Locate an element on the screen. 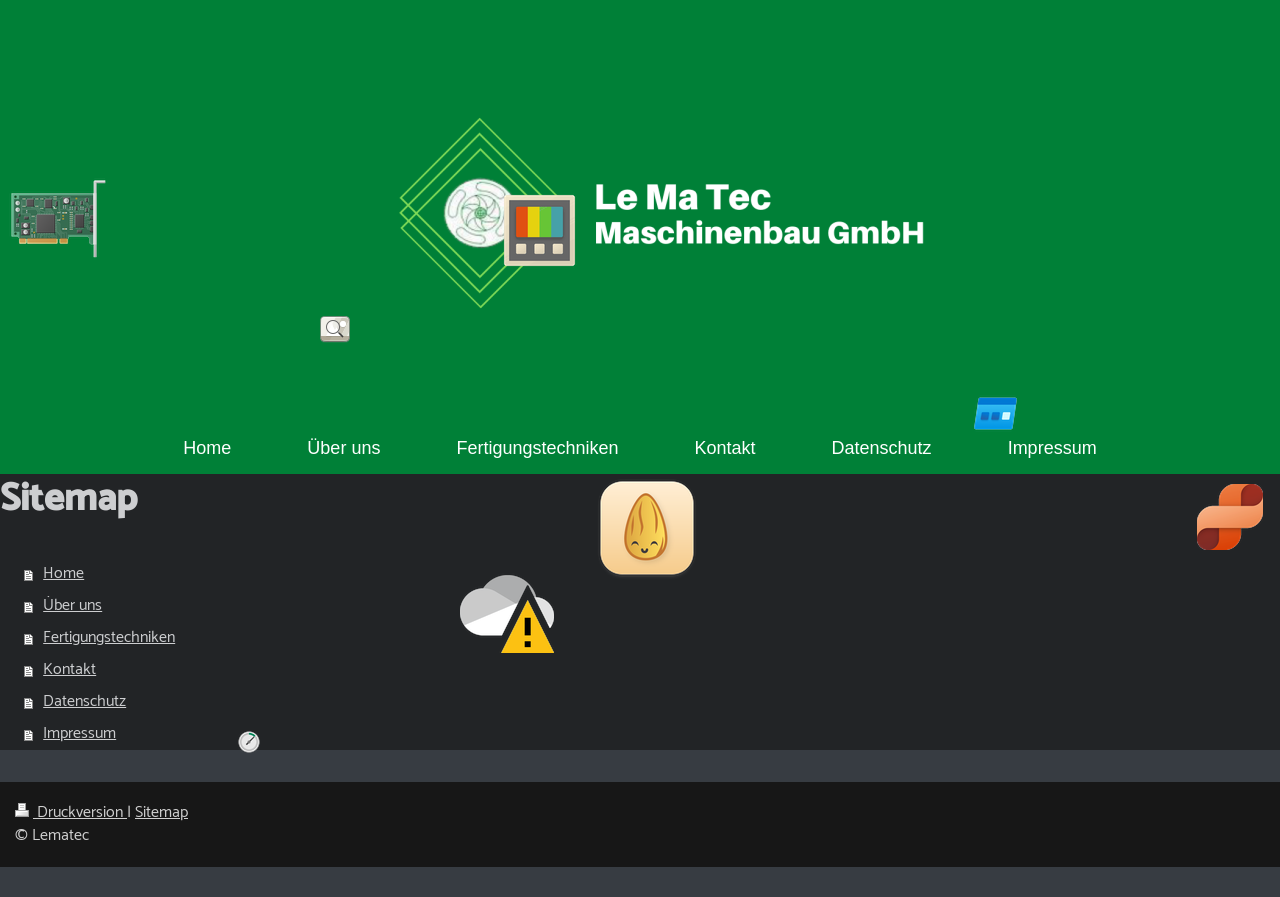 The height and width of the screenshot is (897, 1280). launch autoruns system utility is located at coordinates (995, 413).